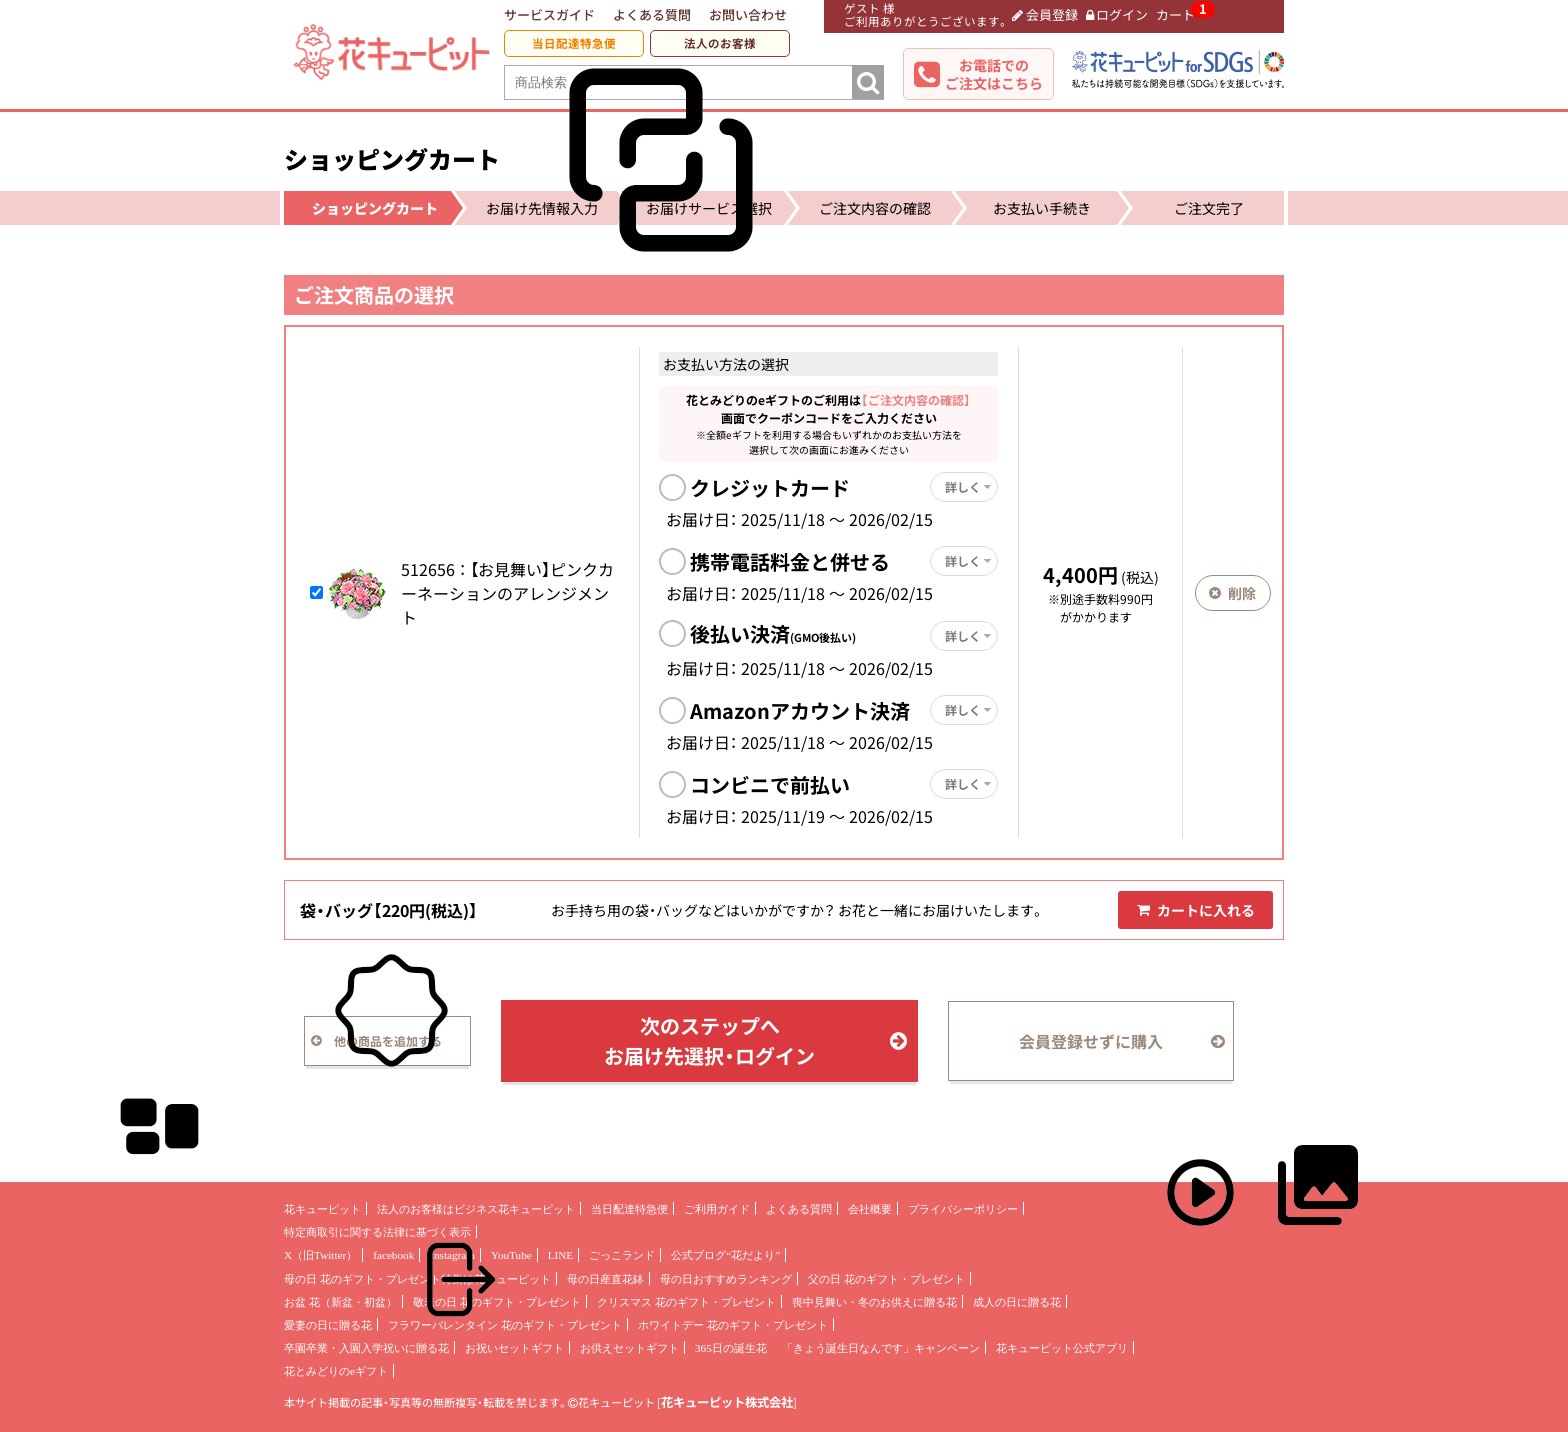 The width and height of the screenshot is (1568, 1432). Describe the element at coordinates (391, 1010) in the screenshot. I see `indicates a verified or certified status` at that location.